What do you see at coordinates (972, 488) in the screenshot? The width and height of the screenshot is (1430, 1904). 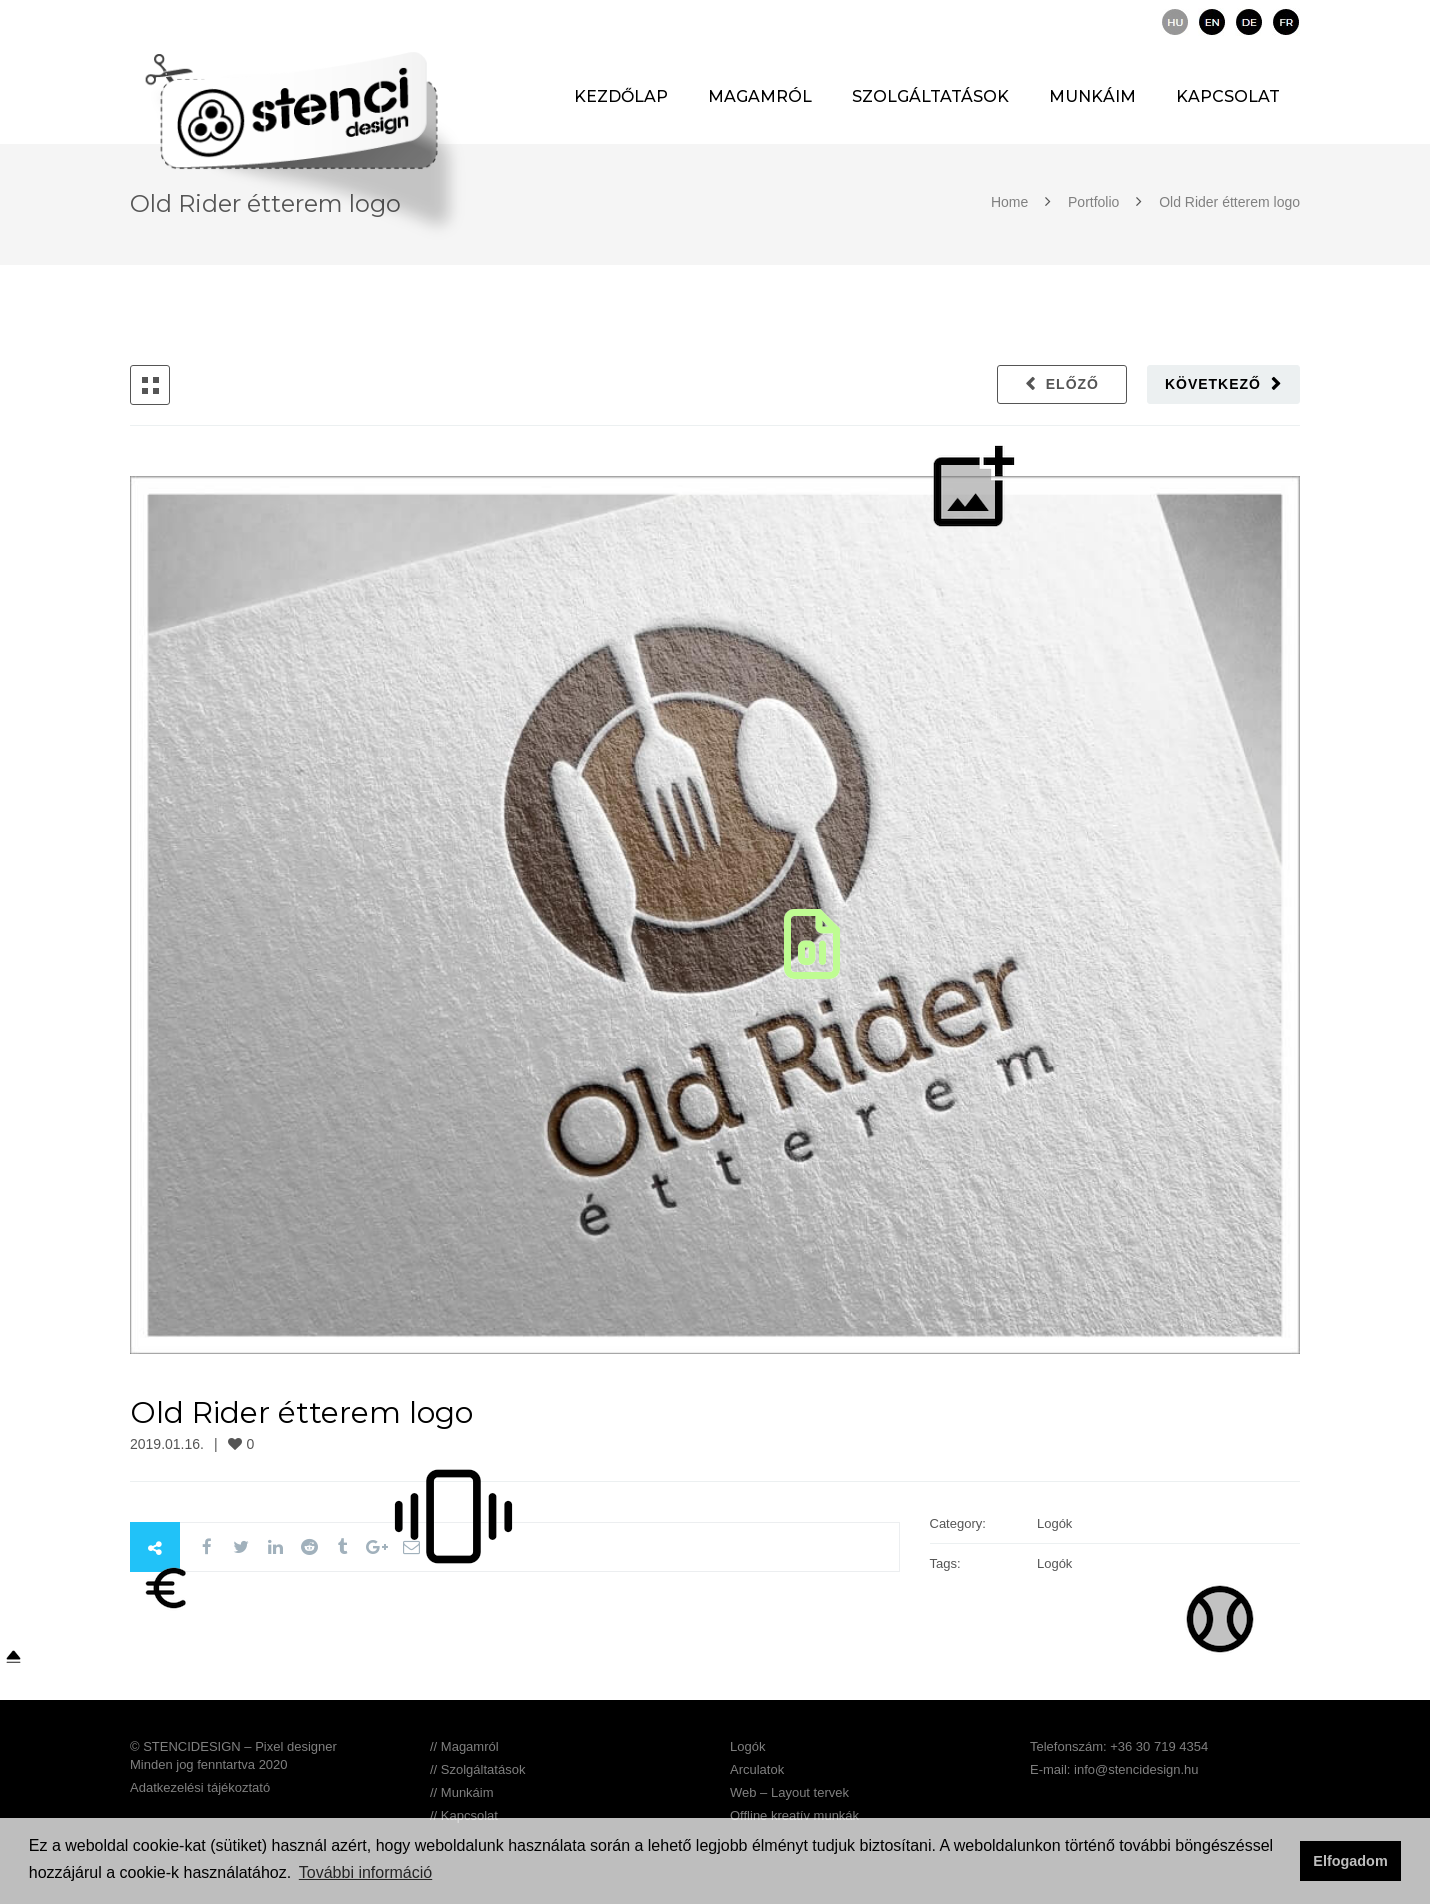 I see `add a new photo to your gallery` at bounding box center [972, 488].